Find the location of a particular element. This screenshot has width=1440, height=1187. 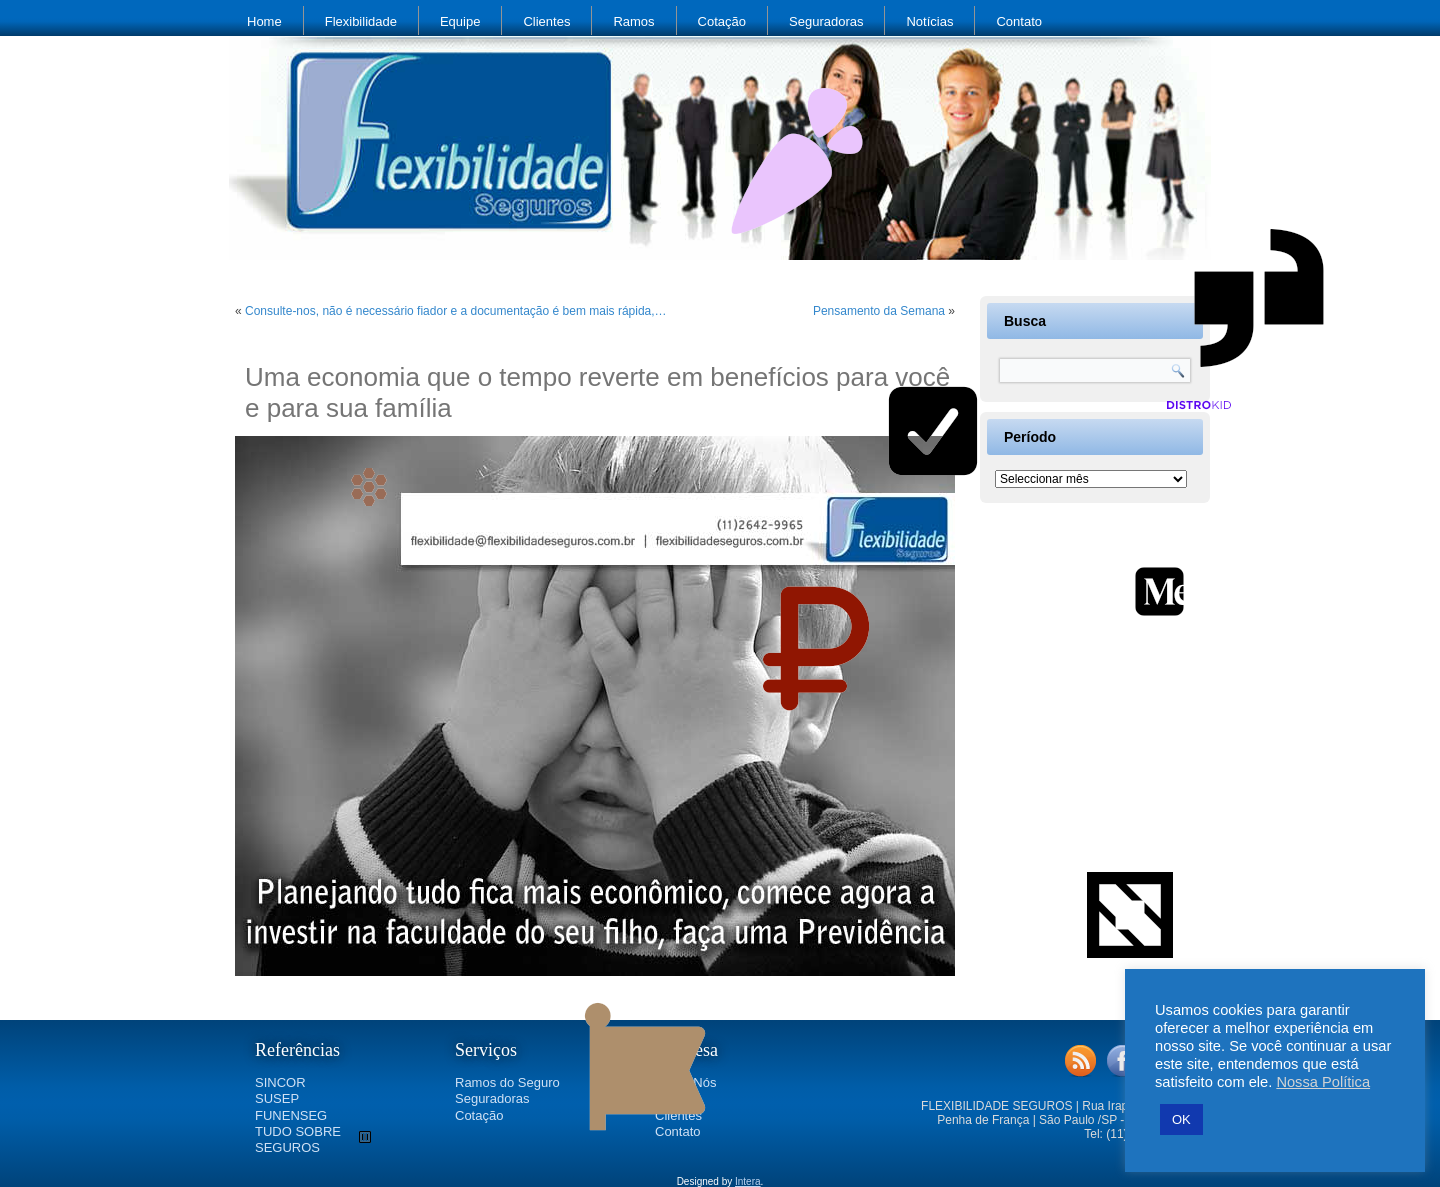

visit glassdoor website is located at coordinates (1259, 298).